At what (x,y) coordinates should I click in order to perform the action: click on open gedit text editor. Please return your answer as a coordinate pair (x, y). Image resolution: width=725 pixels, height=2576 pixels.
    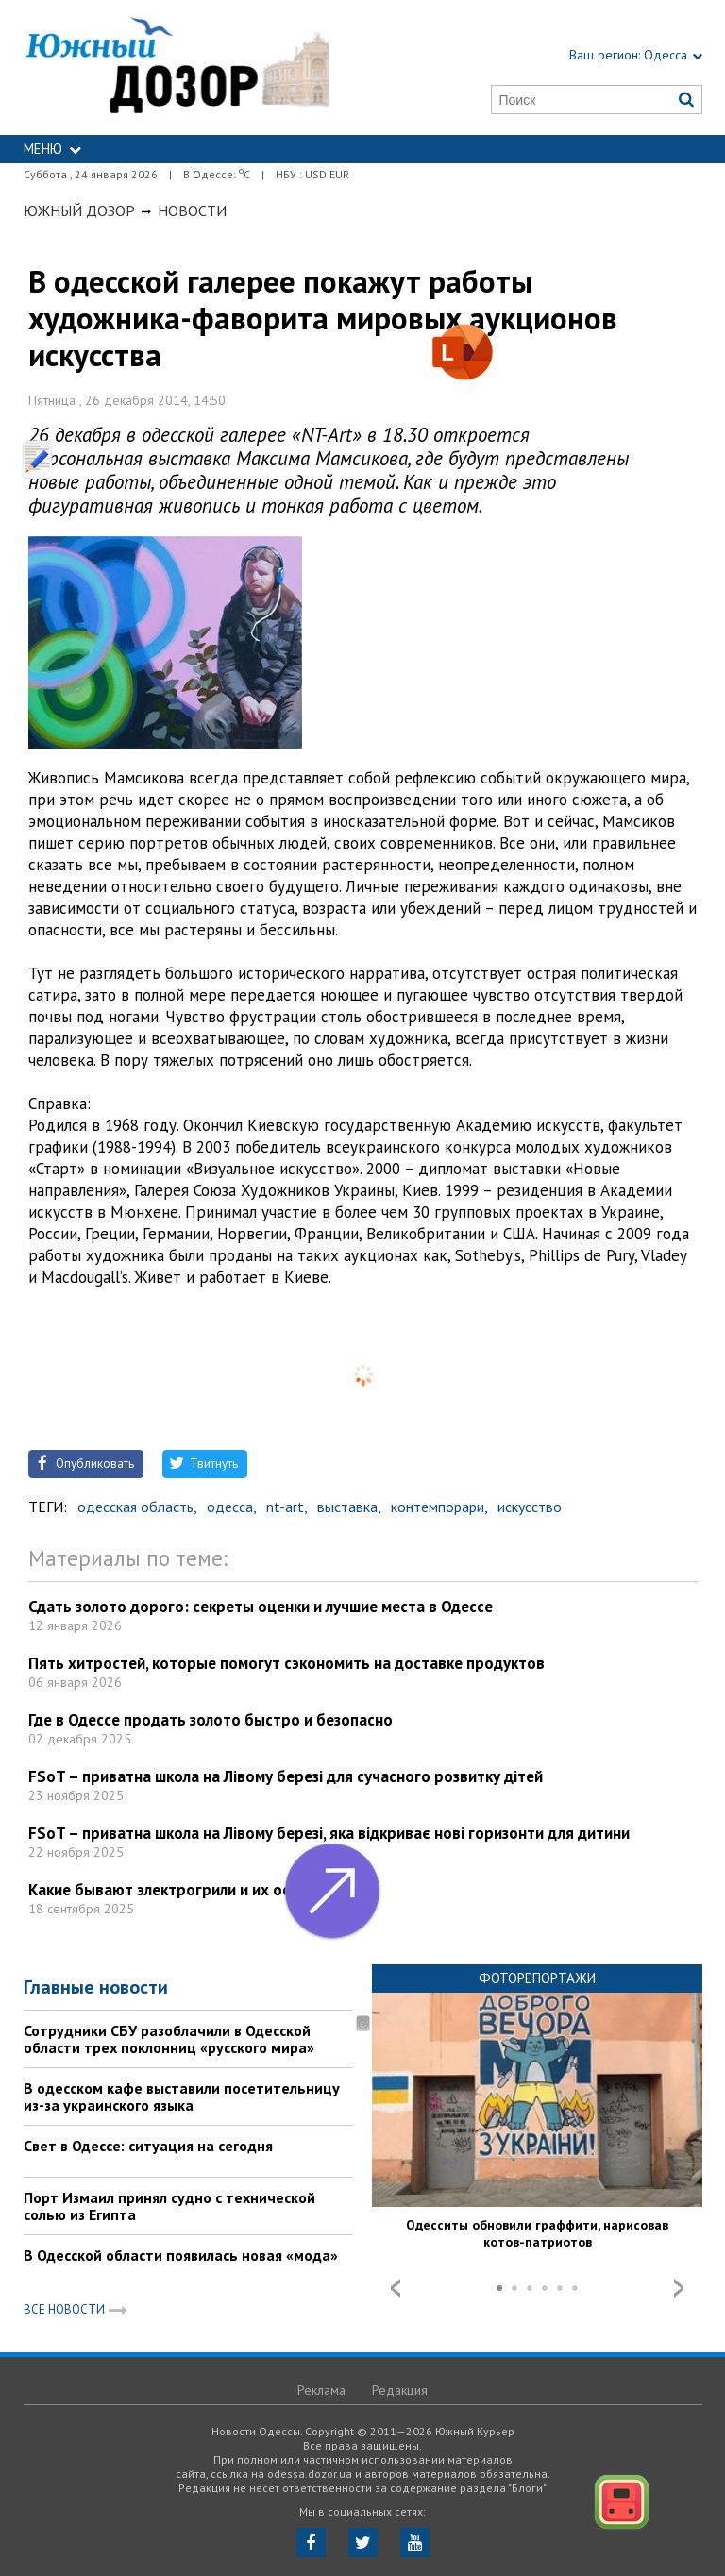
    Looking at the image, I should click on (37, 459).